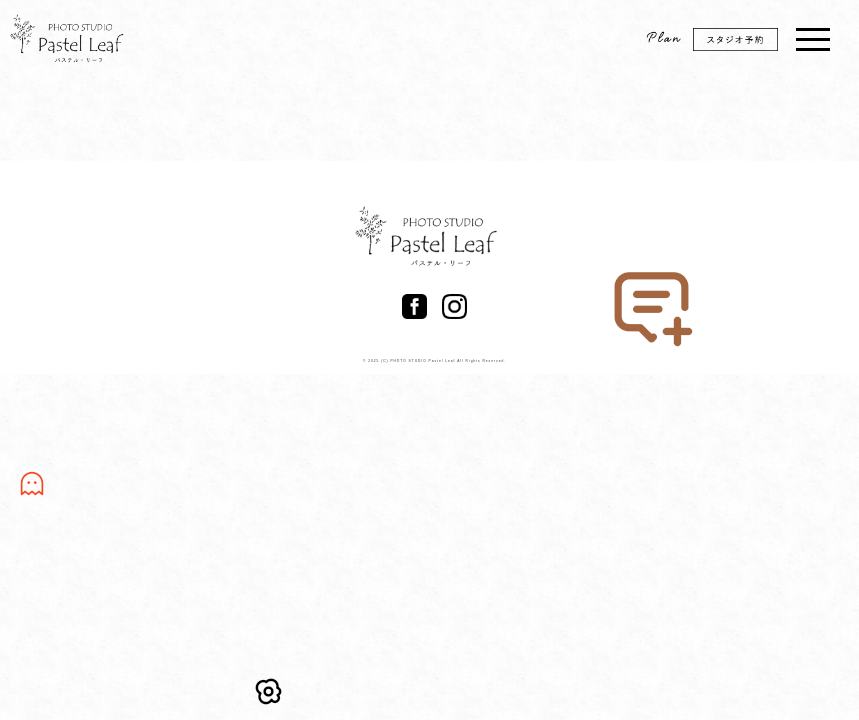 This screenshot has width=859, height=720. What do you see at coordinates (651, 305) in the screenshot?
I see `compose a new message` at bounding box center [651, 305].